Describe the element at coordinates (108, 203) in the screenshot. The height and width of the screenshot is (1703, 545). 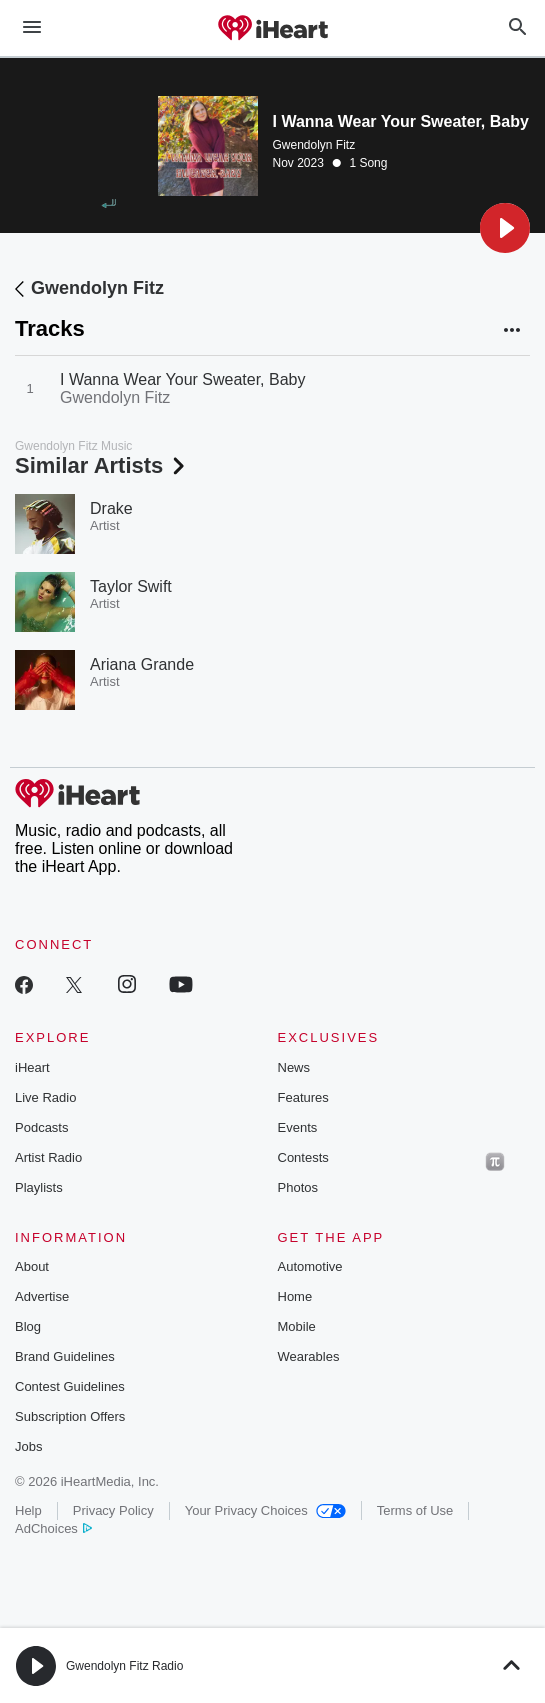
I see `reply to all recipients of an email` at that location.